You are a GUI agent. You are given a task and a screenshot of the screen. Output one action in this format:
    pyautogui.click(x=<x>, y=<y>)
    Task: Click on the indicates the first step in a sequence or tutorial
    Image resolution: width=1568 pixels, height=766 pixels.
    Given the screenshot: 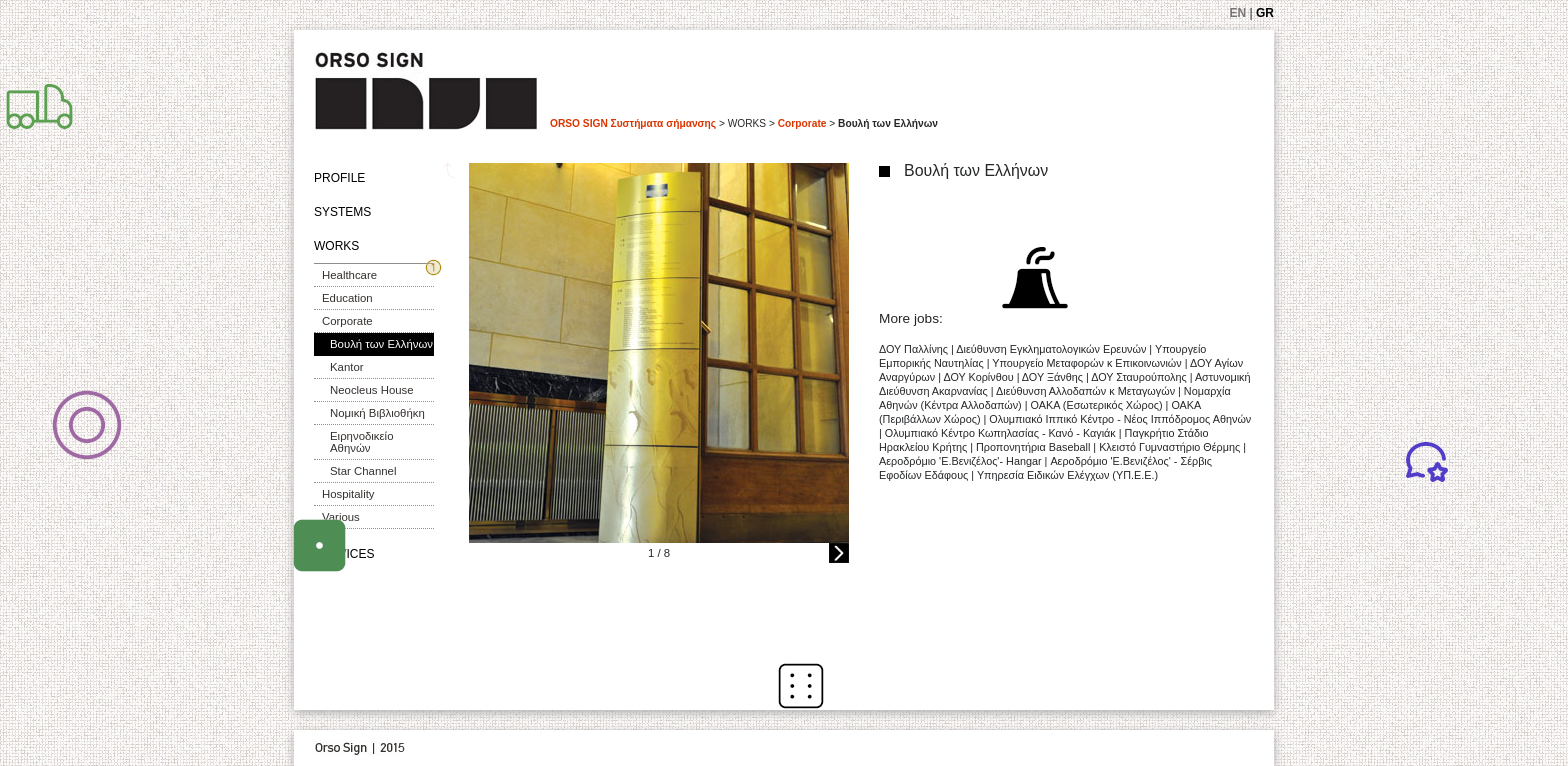 What is the action you would take?
    pyautogui.click(x=433, y=267)
    